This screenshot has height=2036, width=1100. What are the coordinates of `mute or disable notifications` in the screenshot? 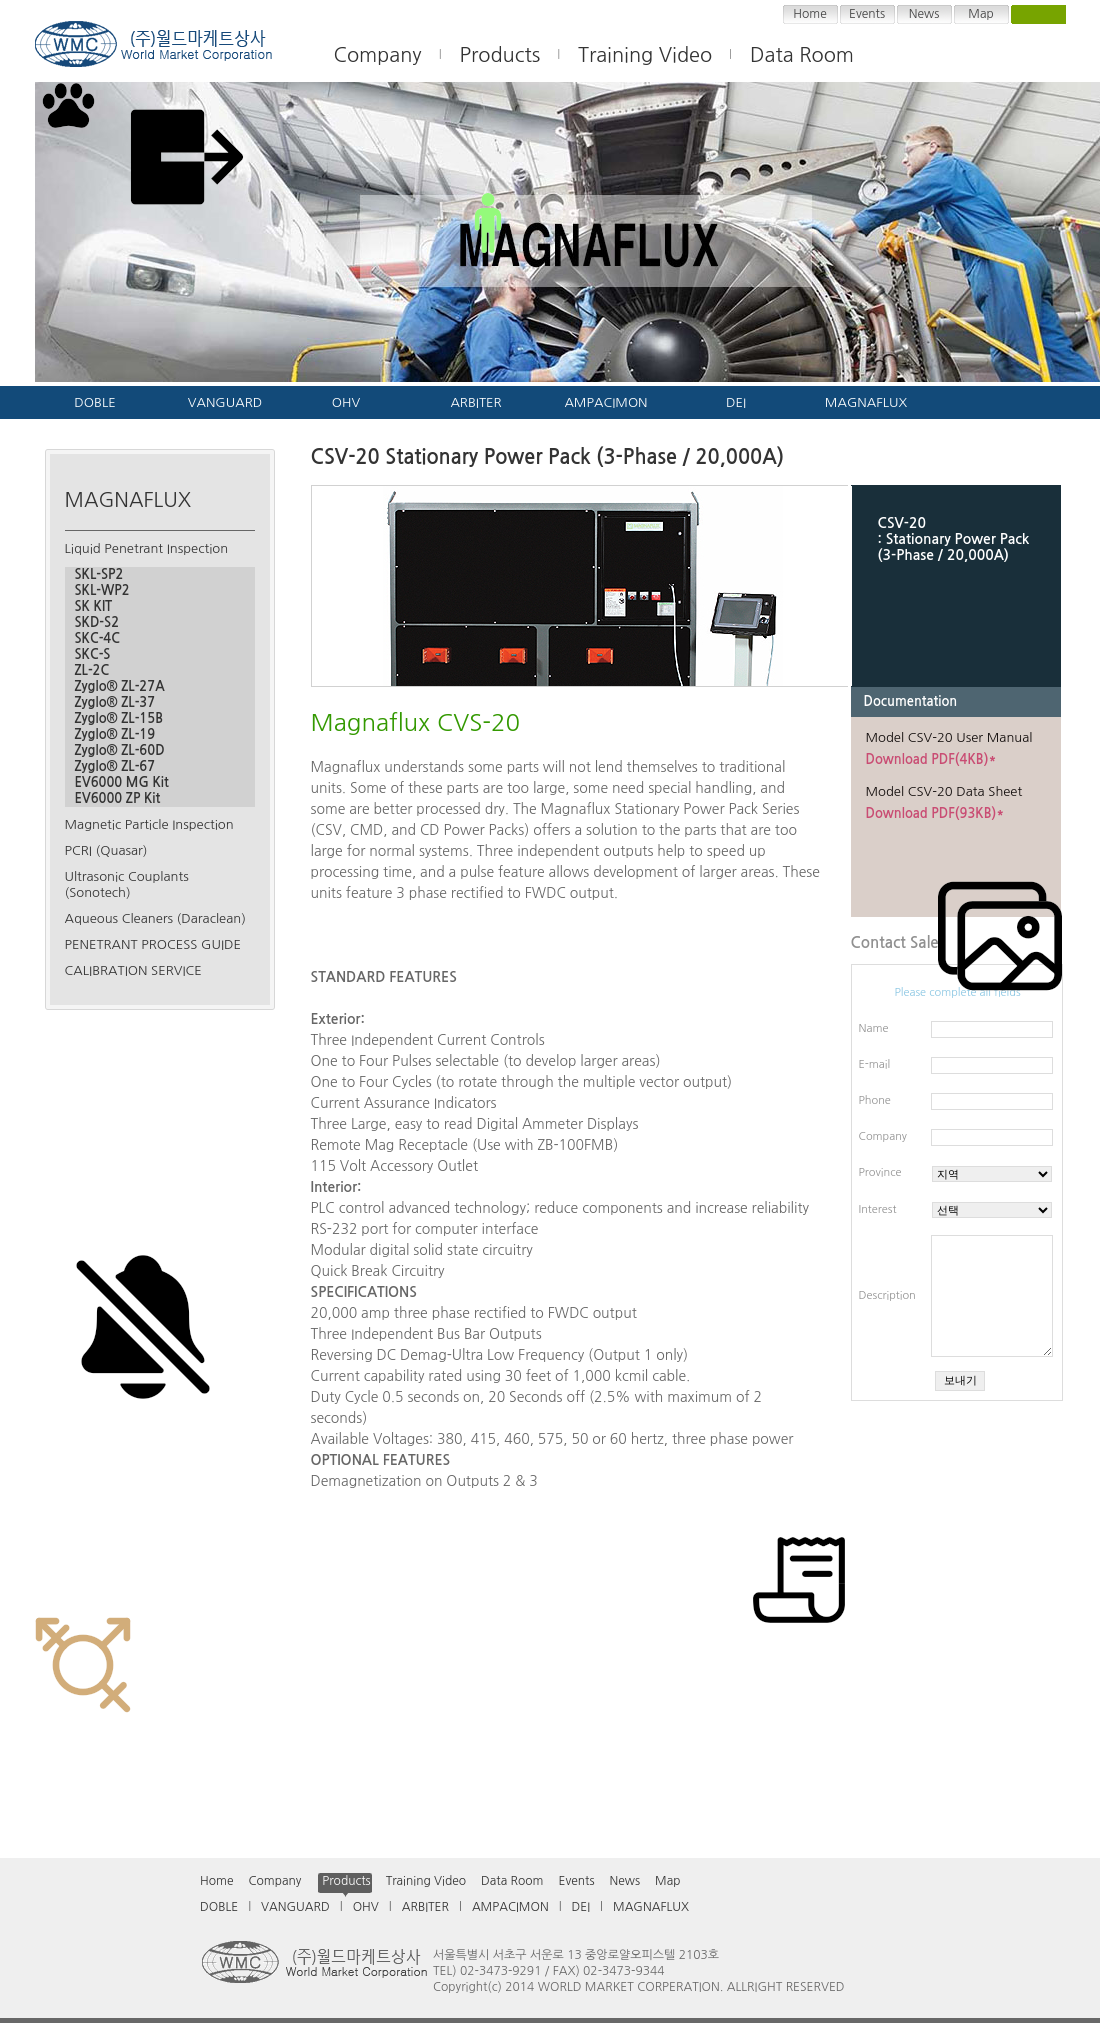 It's located at (143, 1327).